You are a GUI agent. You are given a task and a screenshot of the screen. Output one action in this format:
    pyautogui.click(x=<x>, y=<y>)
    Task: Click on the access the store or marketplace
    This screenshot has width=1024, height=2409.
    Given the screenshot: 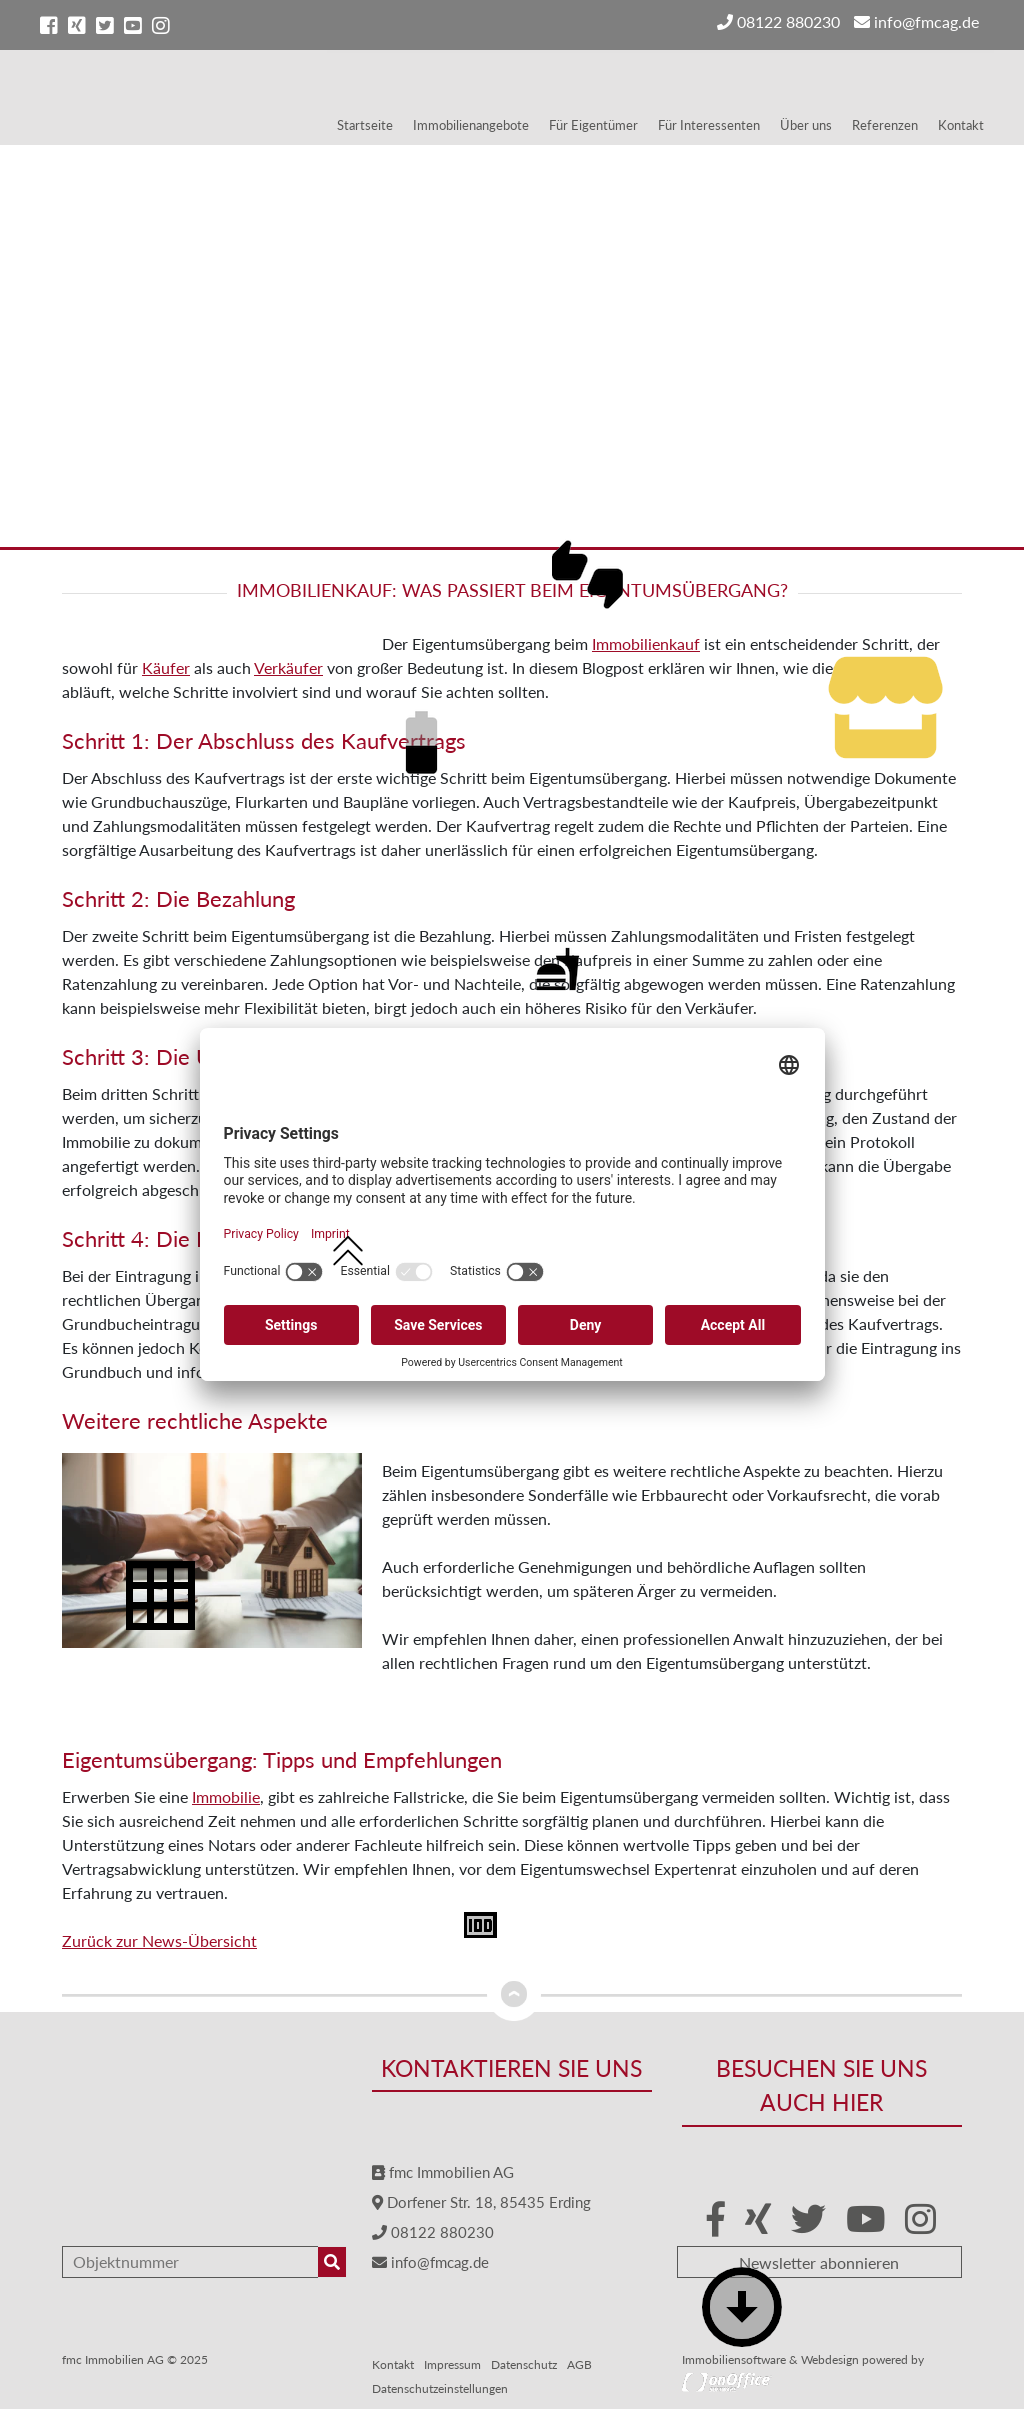 What is the action you would take?
    pyautogui.click(x=885, y=707)
    